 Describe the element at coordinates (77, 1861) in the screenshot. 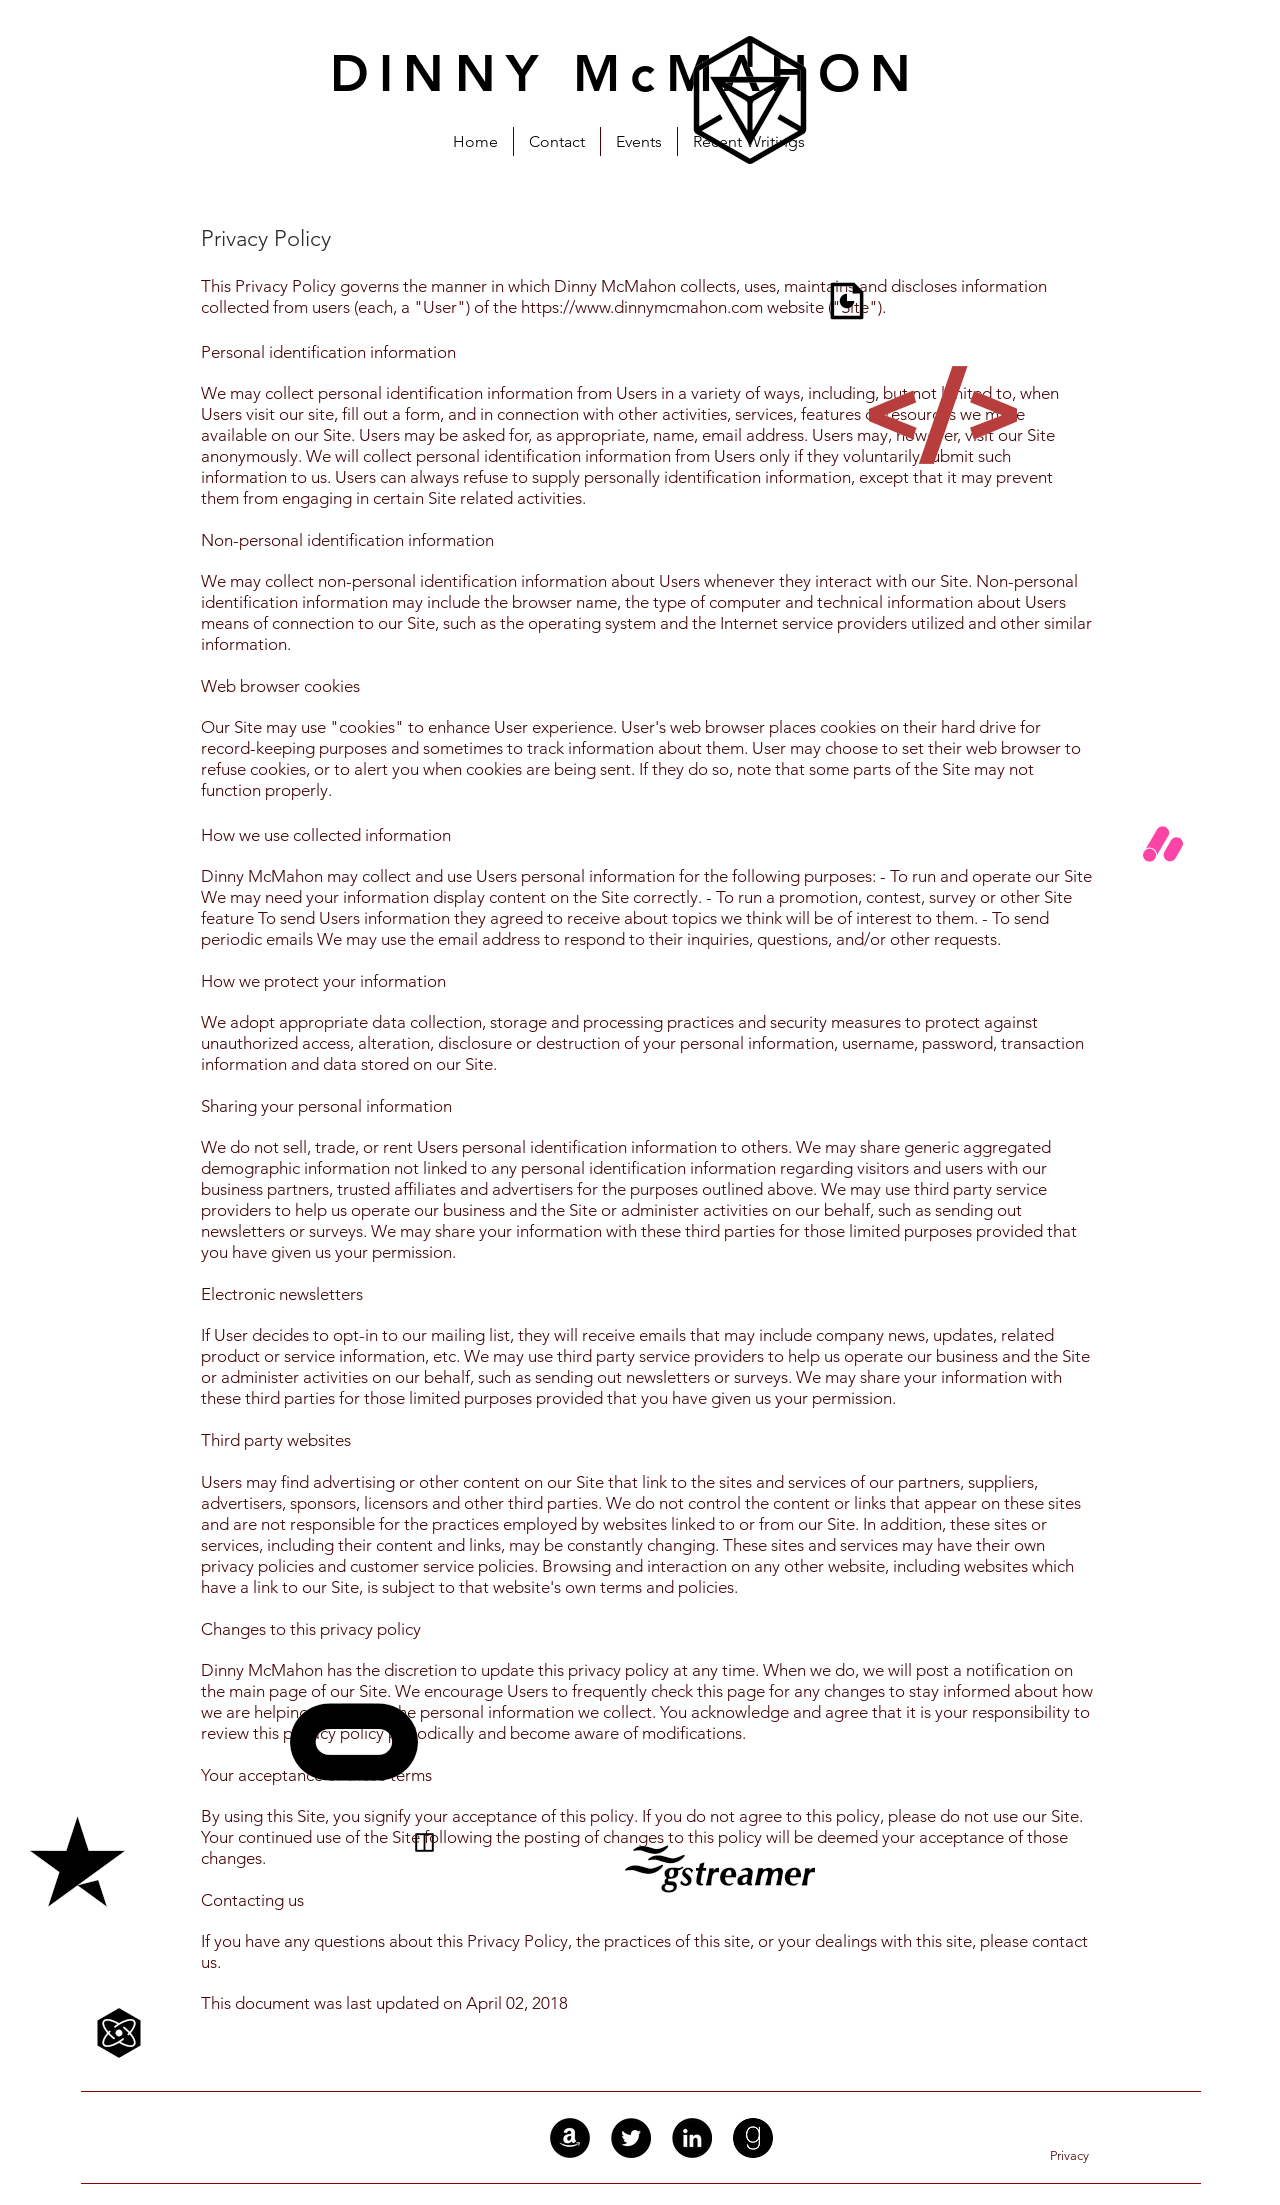

I see `view trustpilot reviews` at that location.